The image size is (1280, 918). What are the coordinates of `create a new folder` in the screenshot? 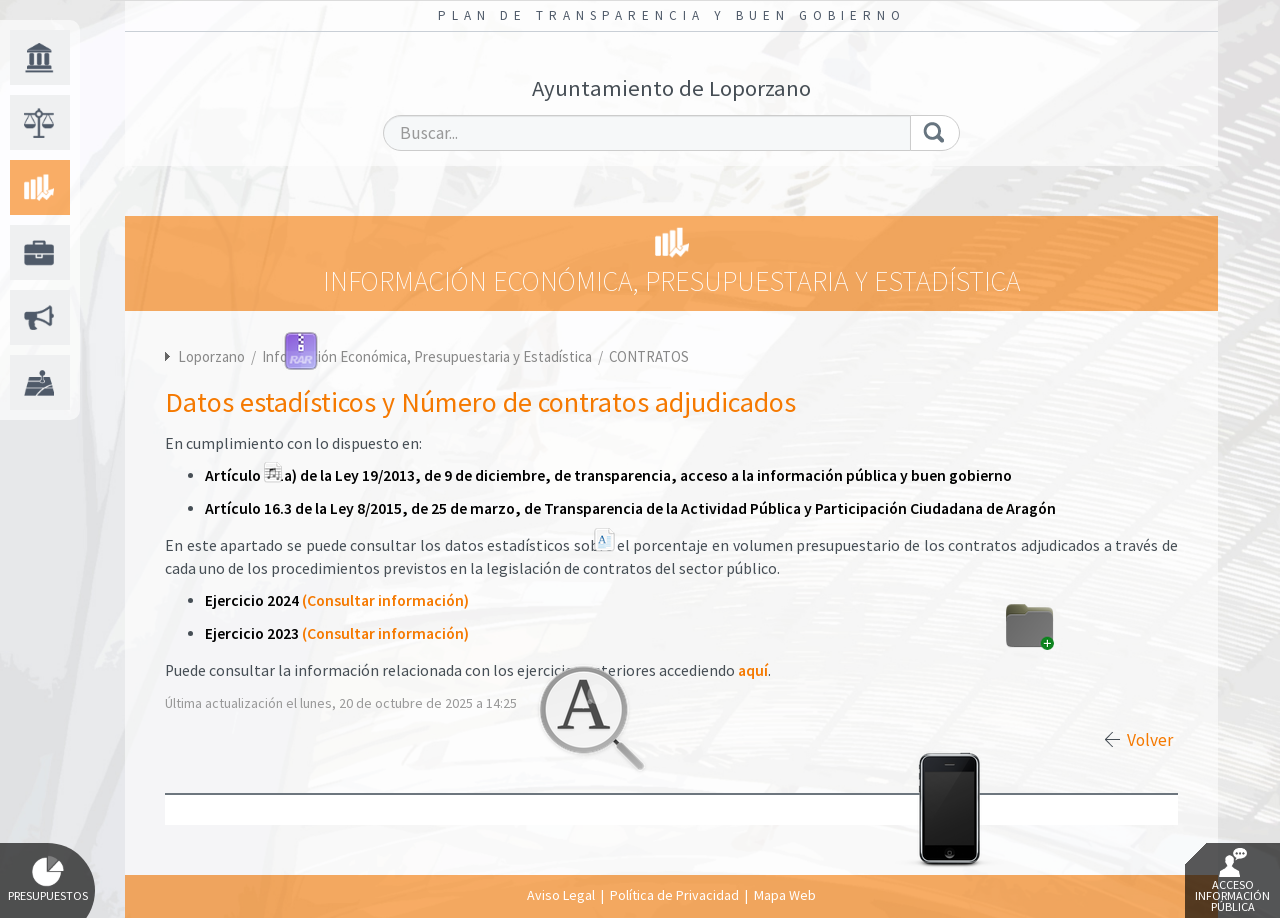 It's located at (1029, 625).